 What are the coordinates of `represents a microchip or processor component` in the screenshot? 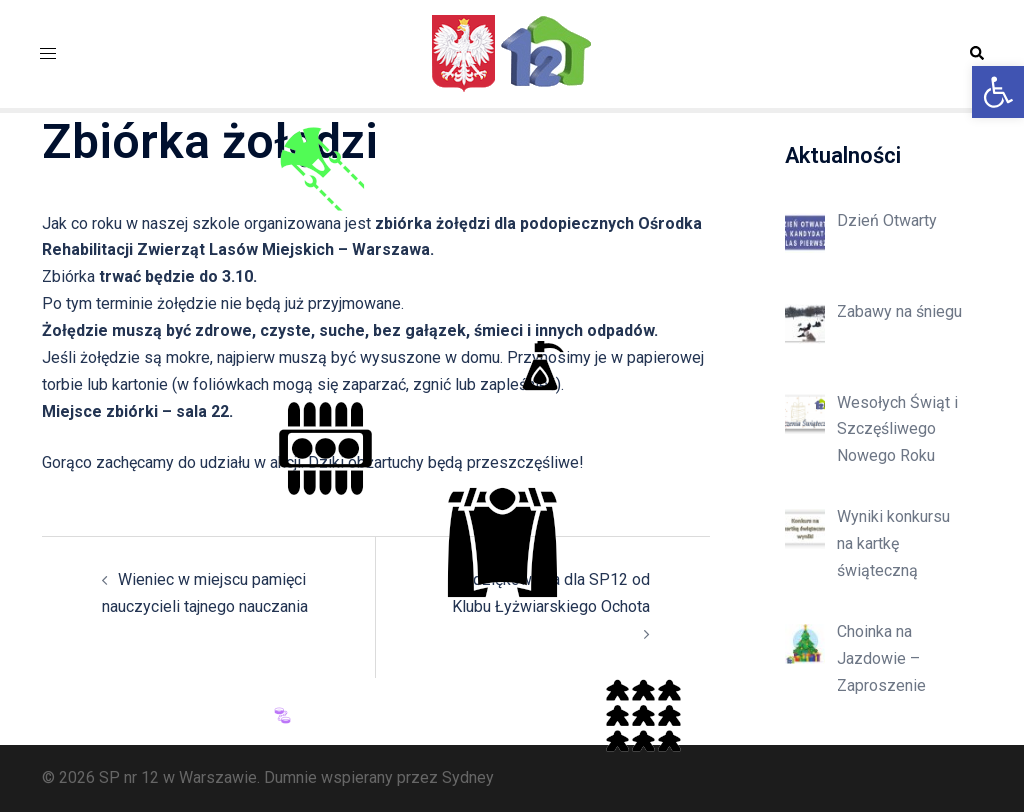 It's located at (325, 448).